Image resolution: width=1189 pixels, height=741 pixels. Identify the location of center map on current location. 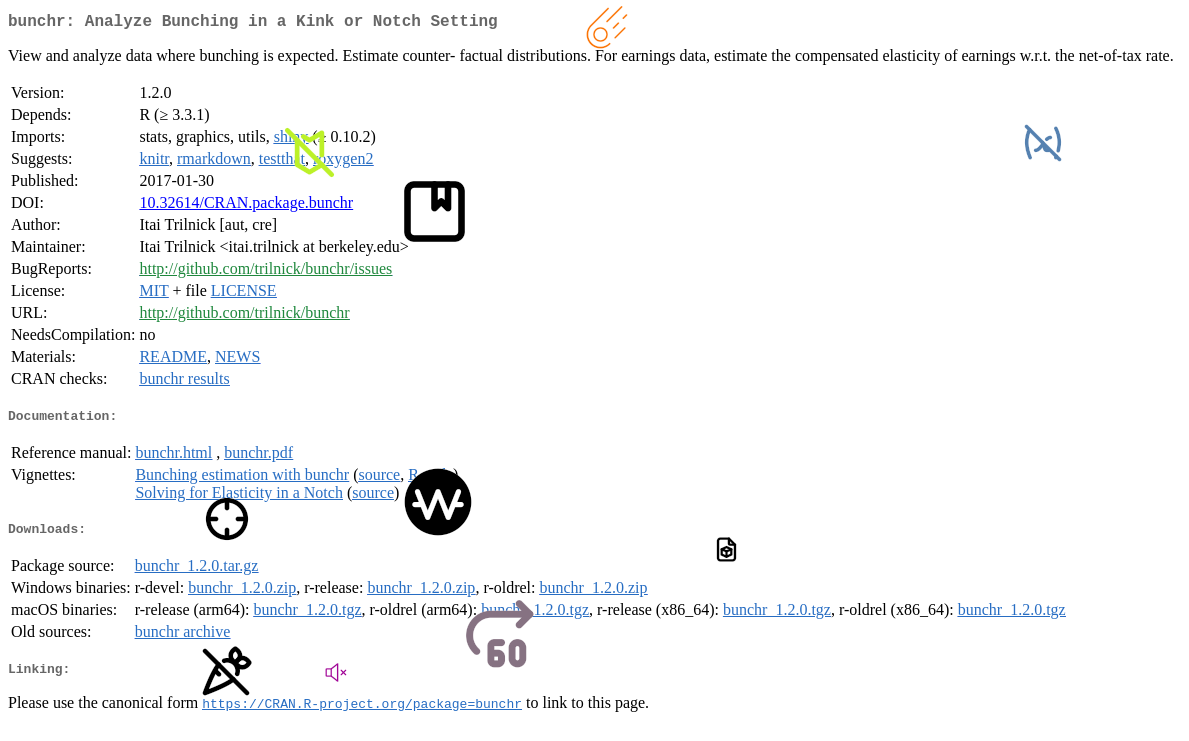
(227, 519).